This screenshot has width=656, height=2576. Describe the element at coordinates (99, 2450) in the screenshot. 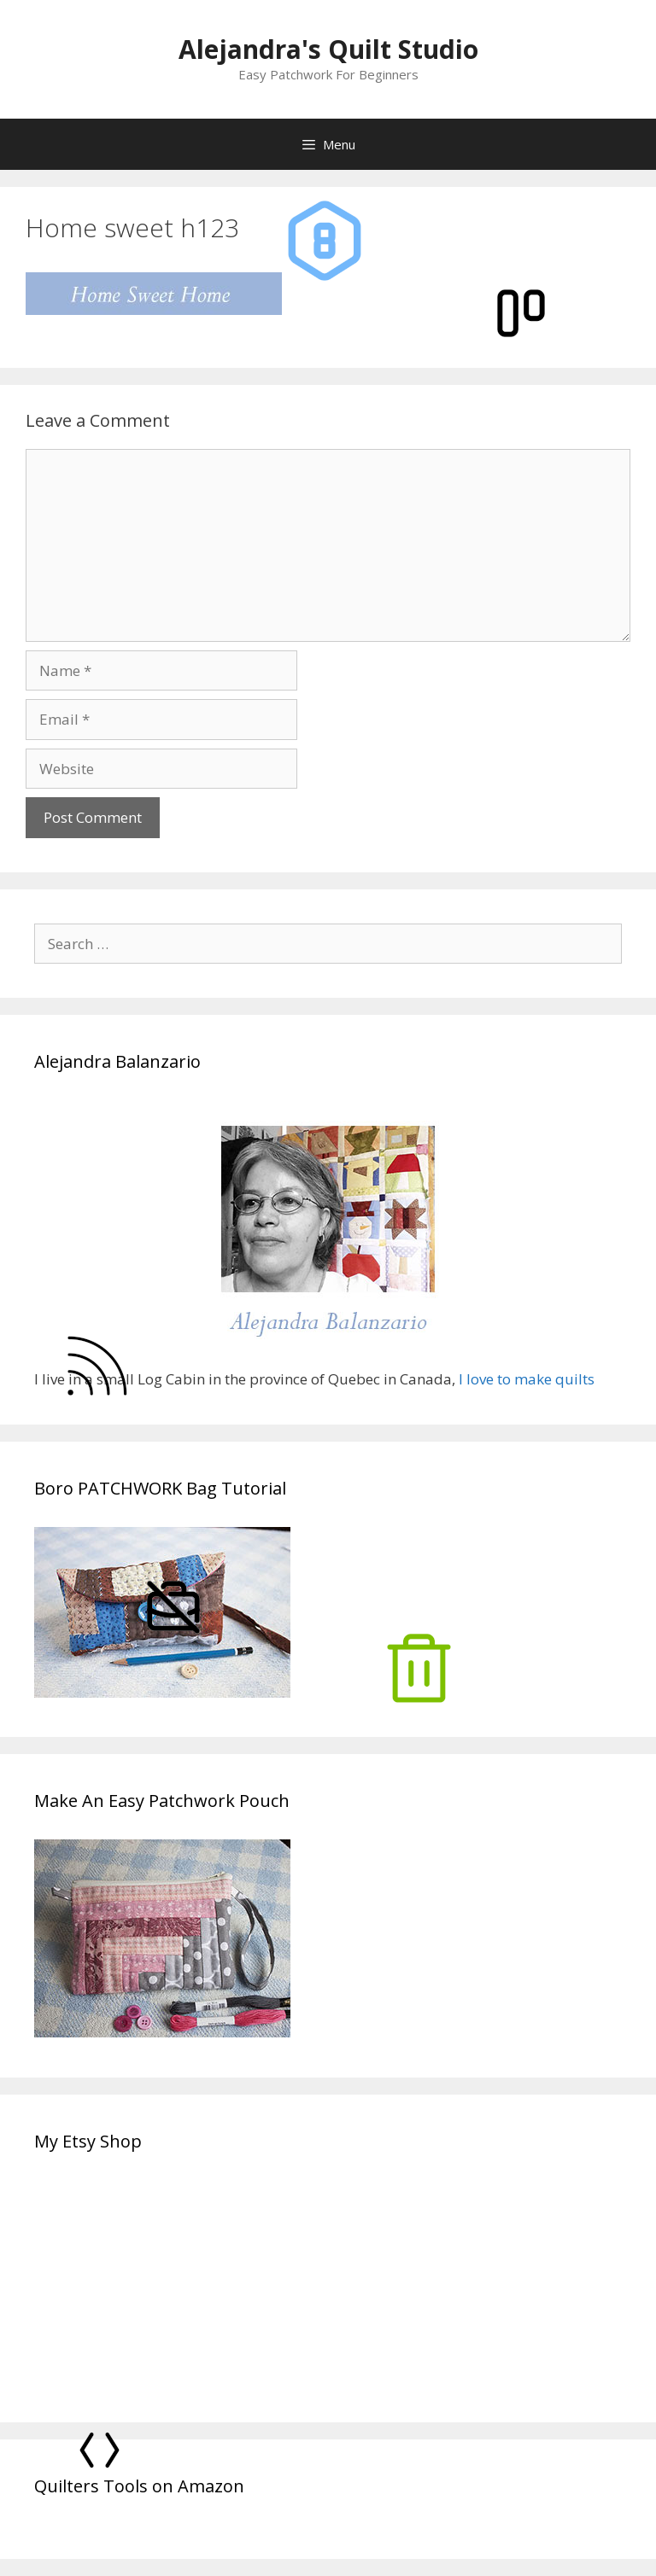

I see `view or edit source code` at that location.